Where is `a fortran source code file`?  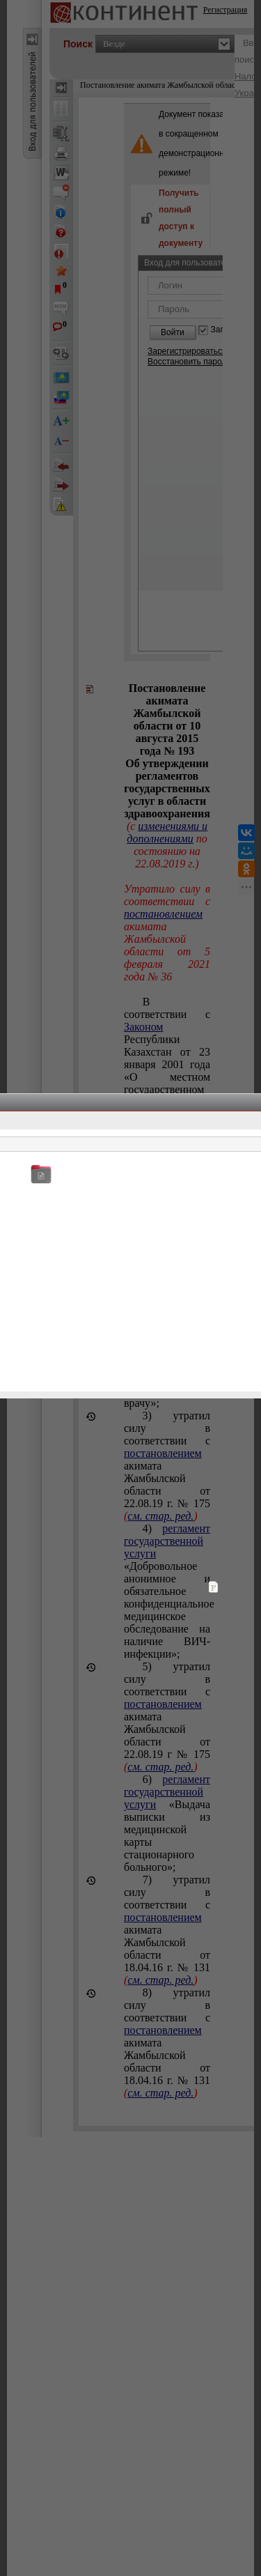
a fortran source code file is located at coordinates (213, 1587).